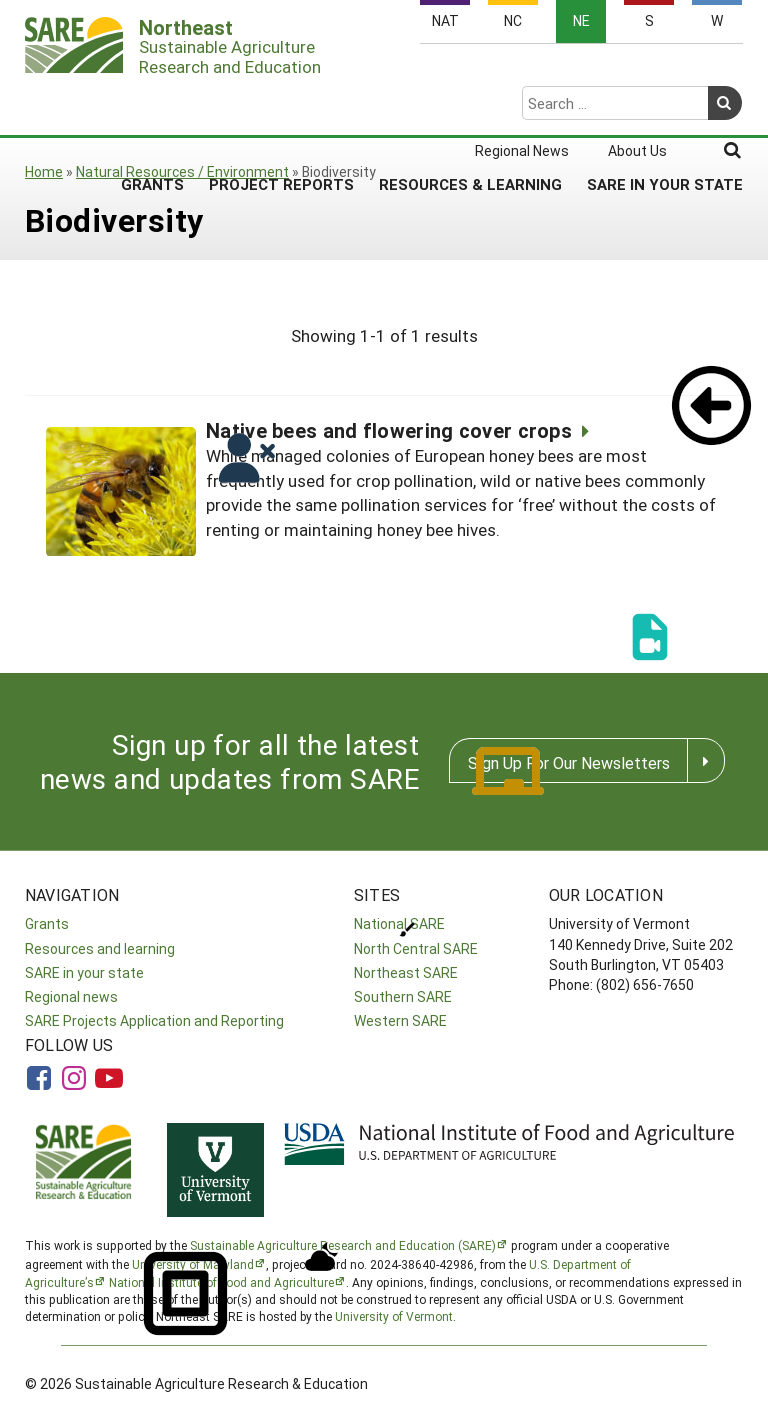  I want to click on access drawing or painting tools, so click(407, 929).